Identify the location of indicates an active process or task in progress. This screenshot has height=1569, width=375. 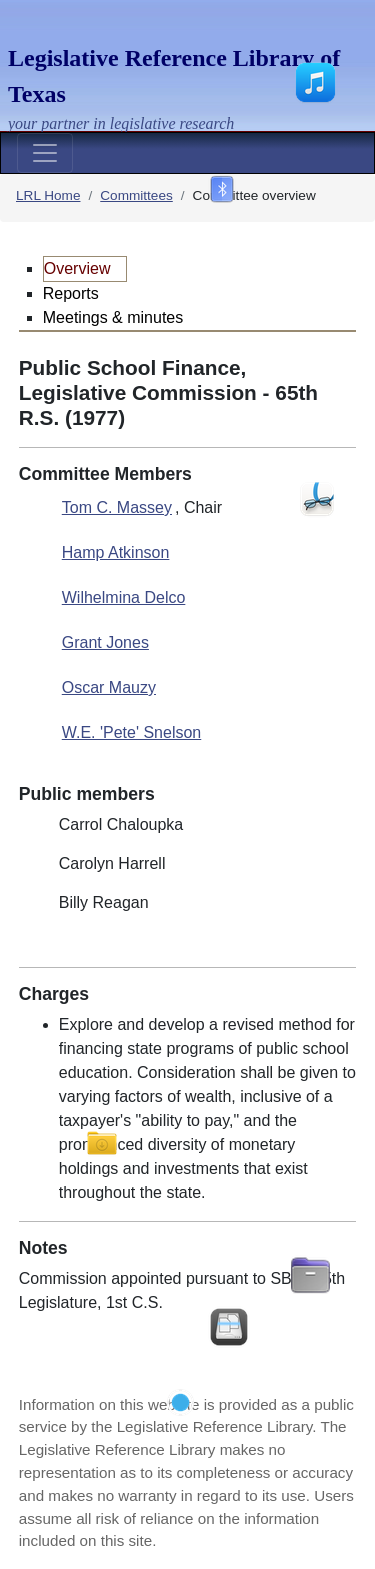
(180, 1402).